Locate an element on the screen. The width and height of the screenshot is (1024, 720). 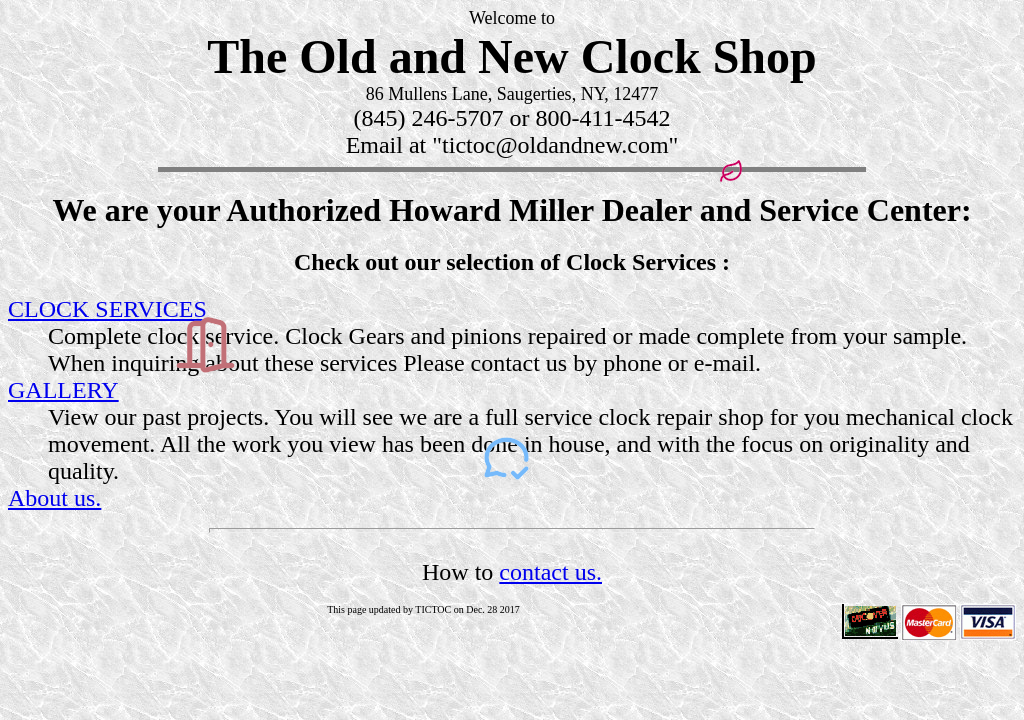
indicates eco-friendly or sustainable option is located at coordinates (731, 171).